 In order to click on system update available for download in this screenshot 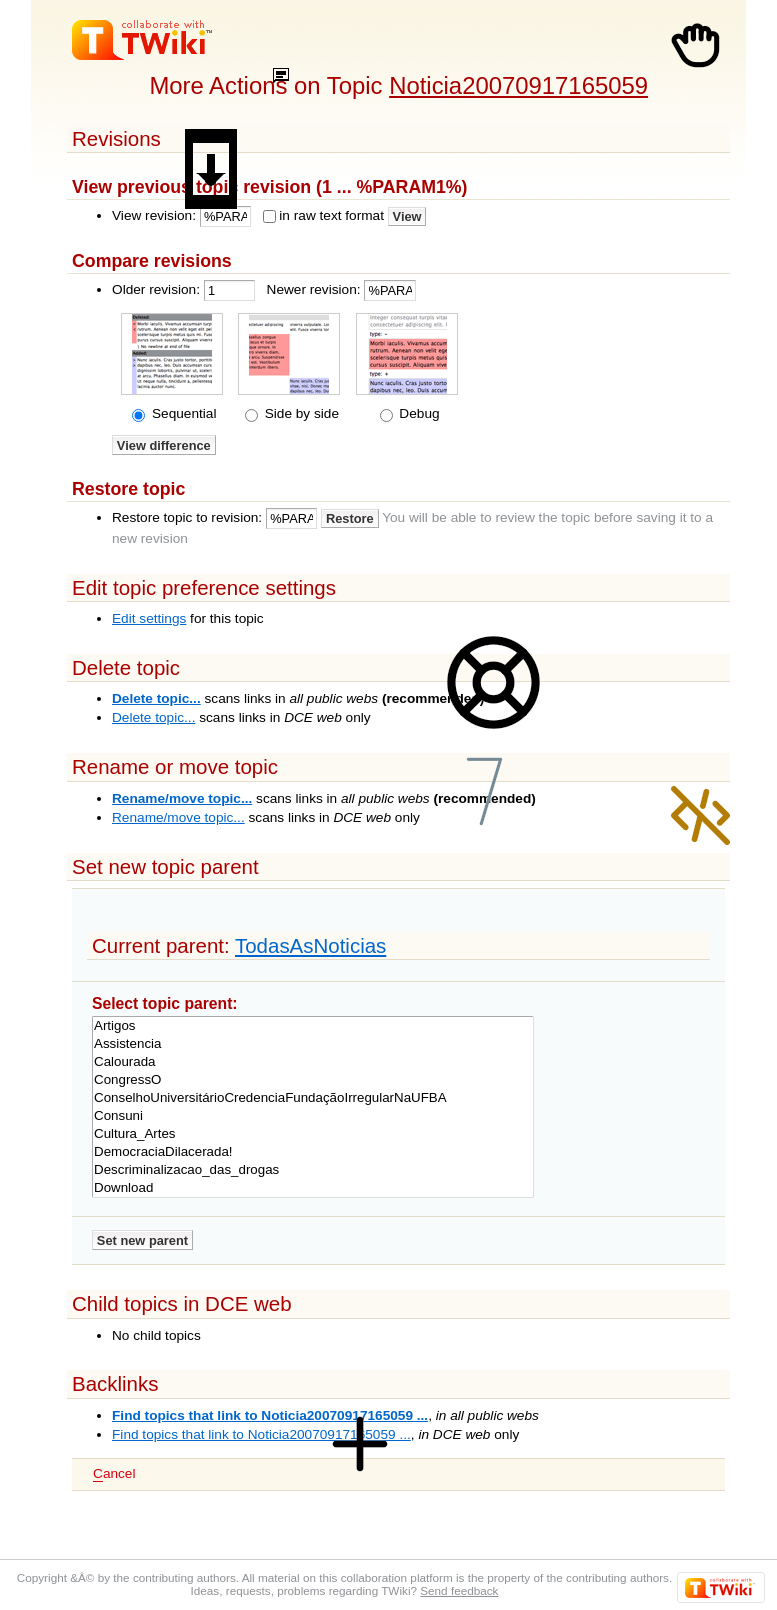, I will do `click(211, 169)`.